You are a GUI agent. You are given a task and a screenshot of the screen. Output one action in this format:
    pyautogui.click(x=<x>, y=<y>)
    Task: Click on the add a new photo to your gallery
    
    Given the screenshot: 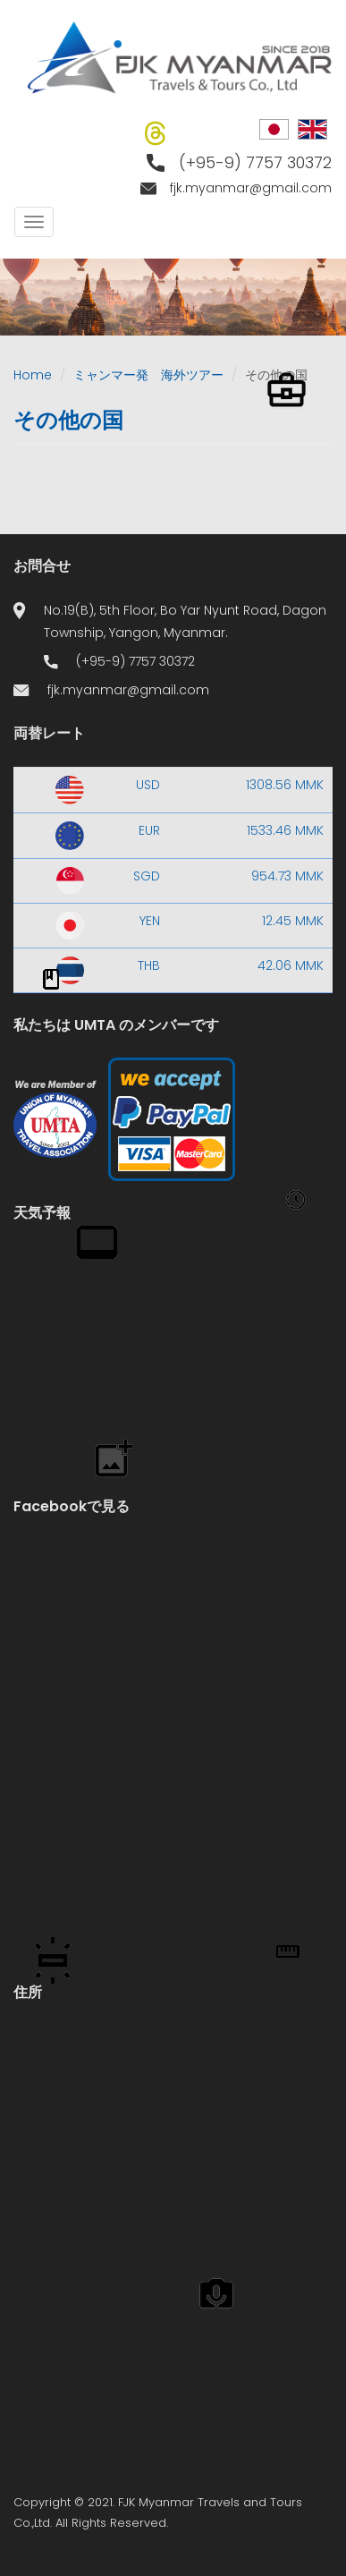 What is the action you would take?
    pyautogui.click(x=113, y=1458)
    